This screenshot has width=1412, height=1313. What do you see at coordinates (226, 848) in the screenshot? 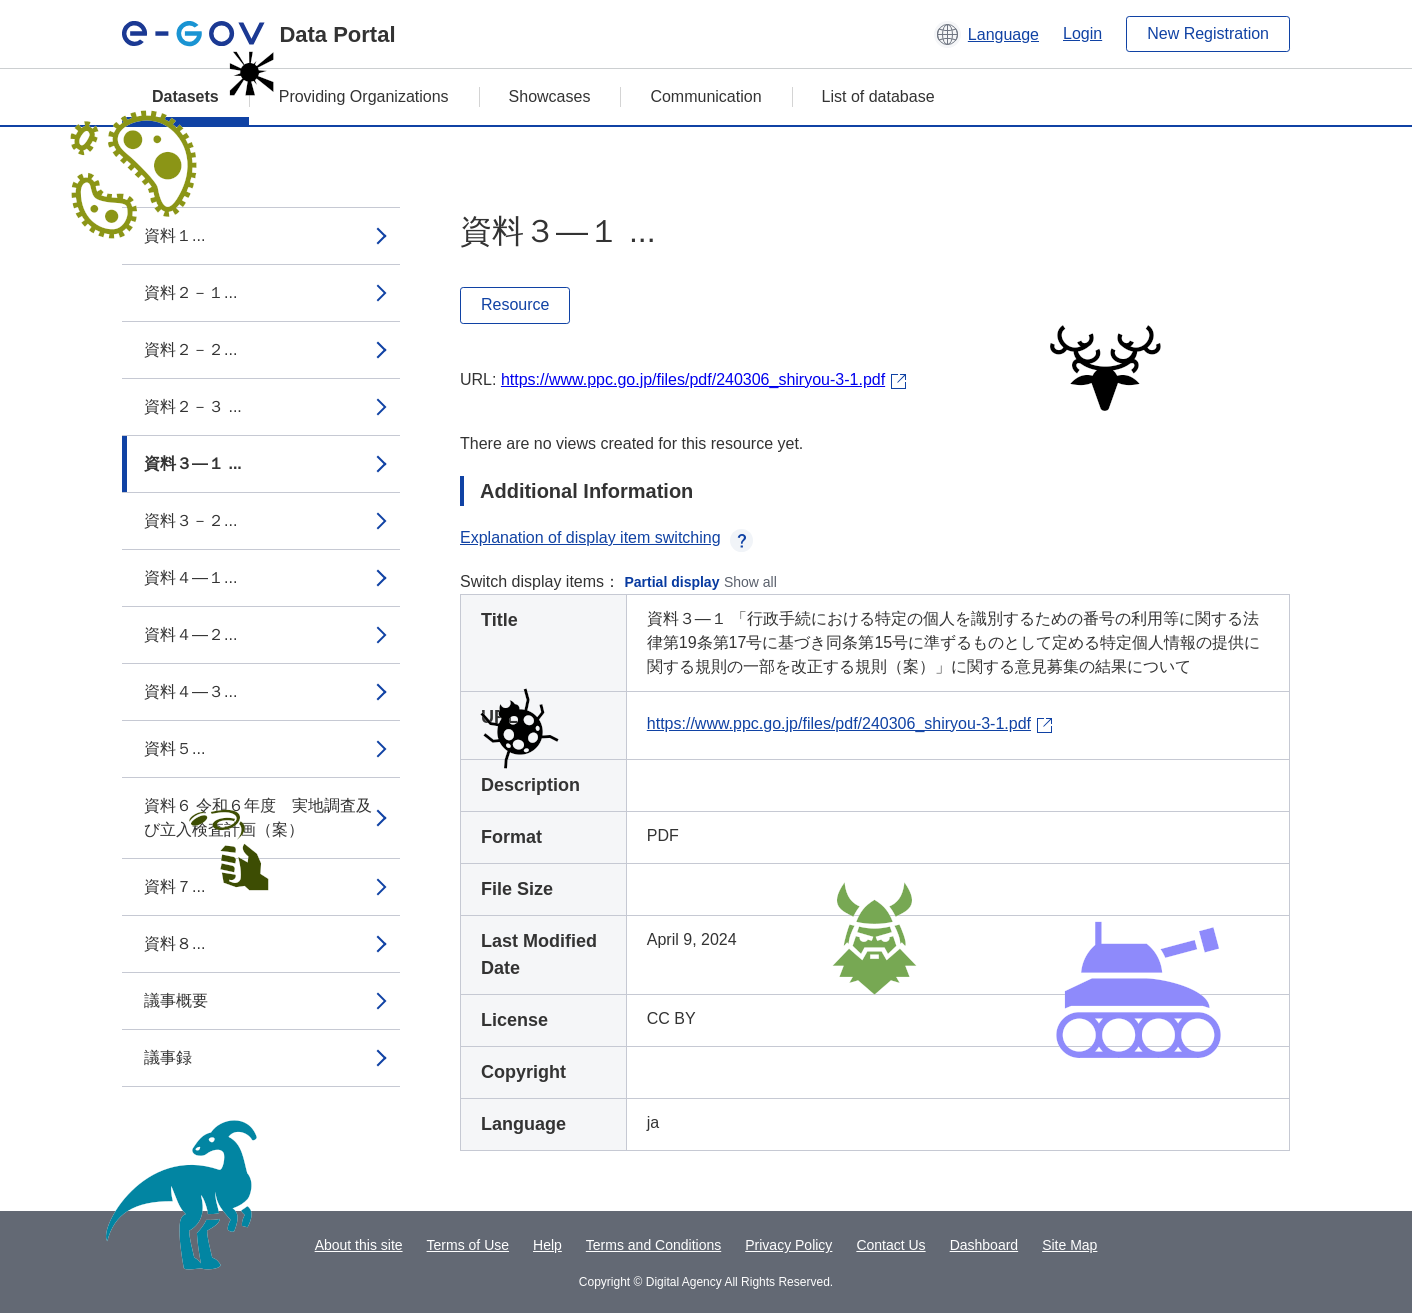
I see `flip a coin for random decision` at bounding box center [226, 848].